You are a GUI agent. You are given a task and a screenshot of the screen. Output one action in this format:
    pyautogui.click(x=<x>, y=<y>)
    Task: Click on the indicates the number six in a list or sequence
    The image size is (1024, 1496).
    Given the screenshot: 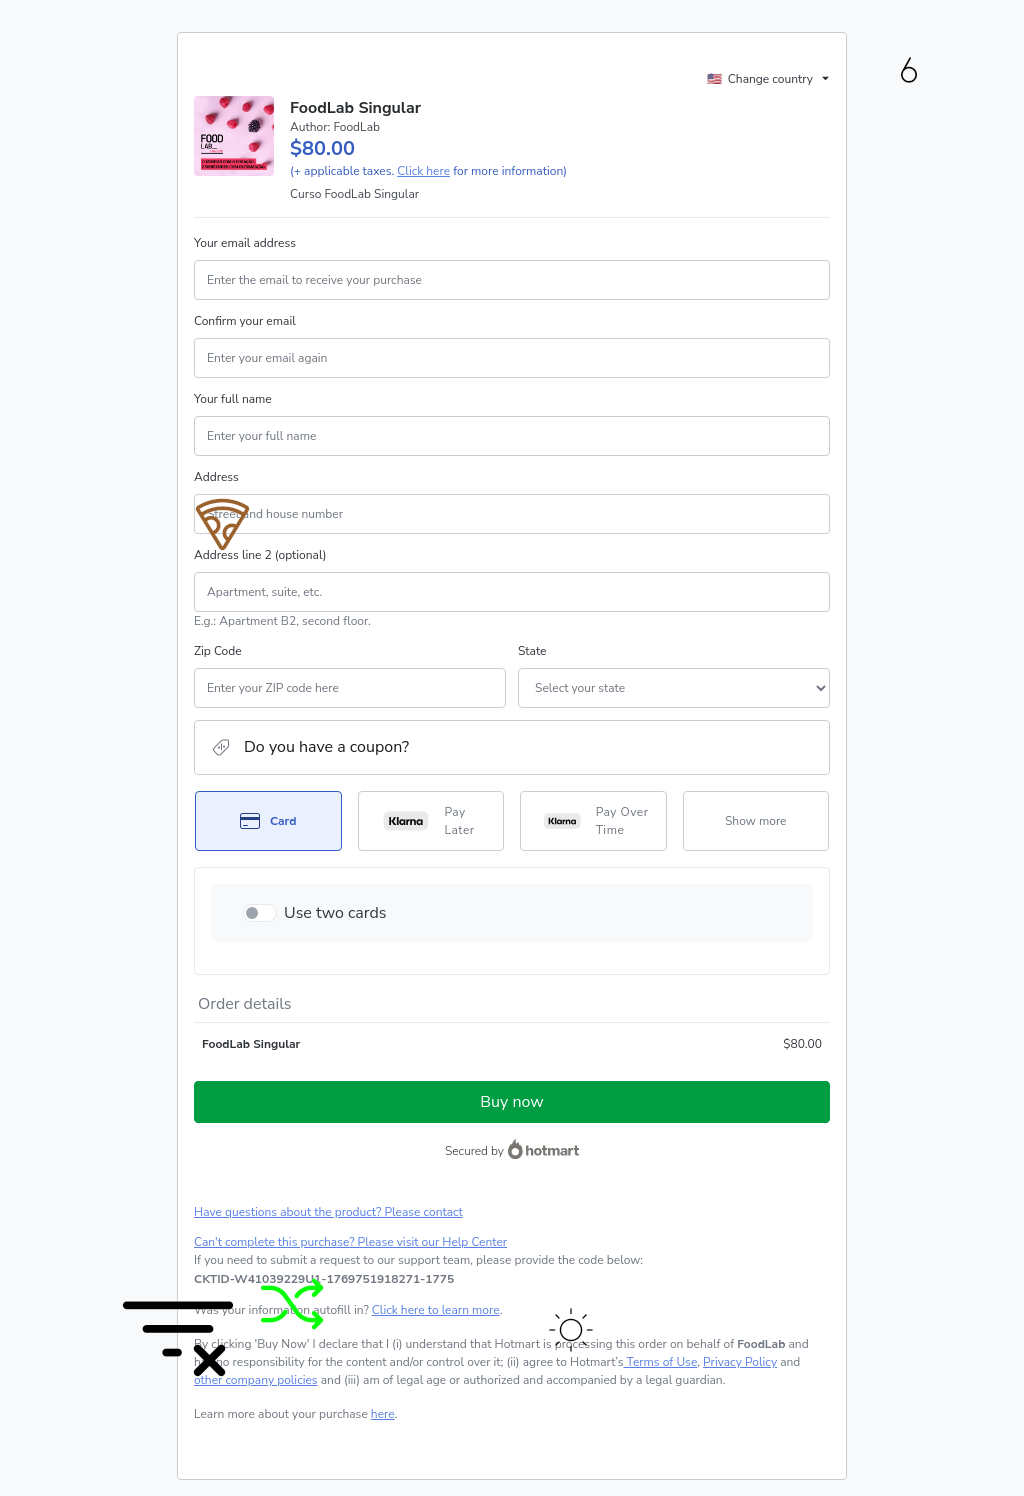 What is the action you would take?
    pyautogui.click(x=909, y=70)
    